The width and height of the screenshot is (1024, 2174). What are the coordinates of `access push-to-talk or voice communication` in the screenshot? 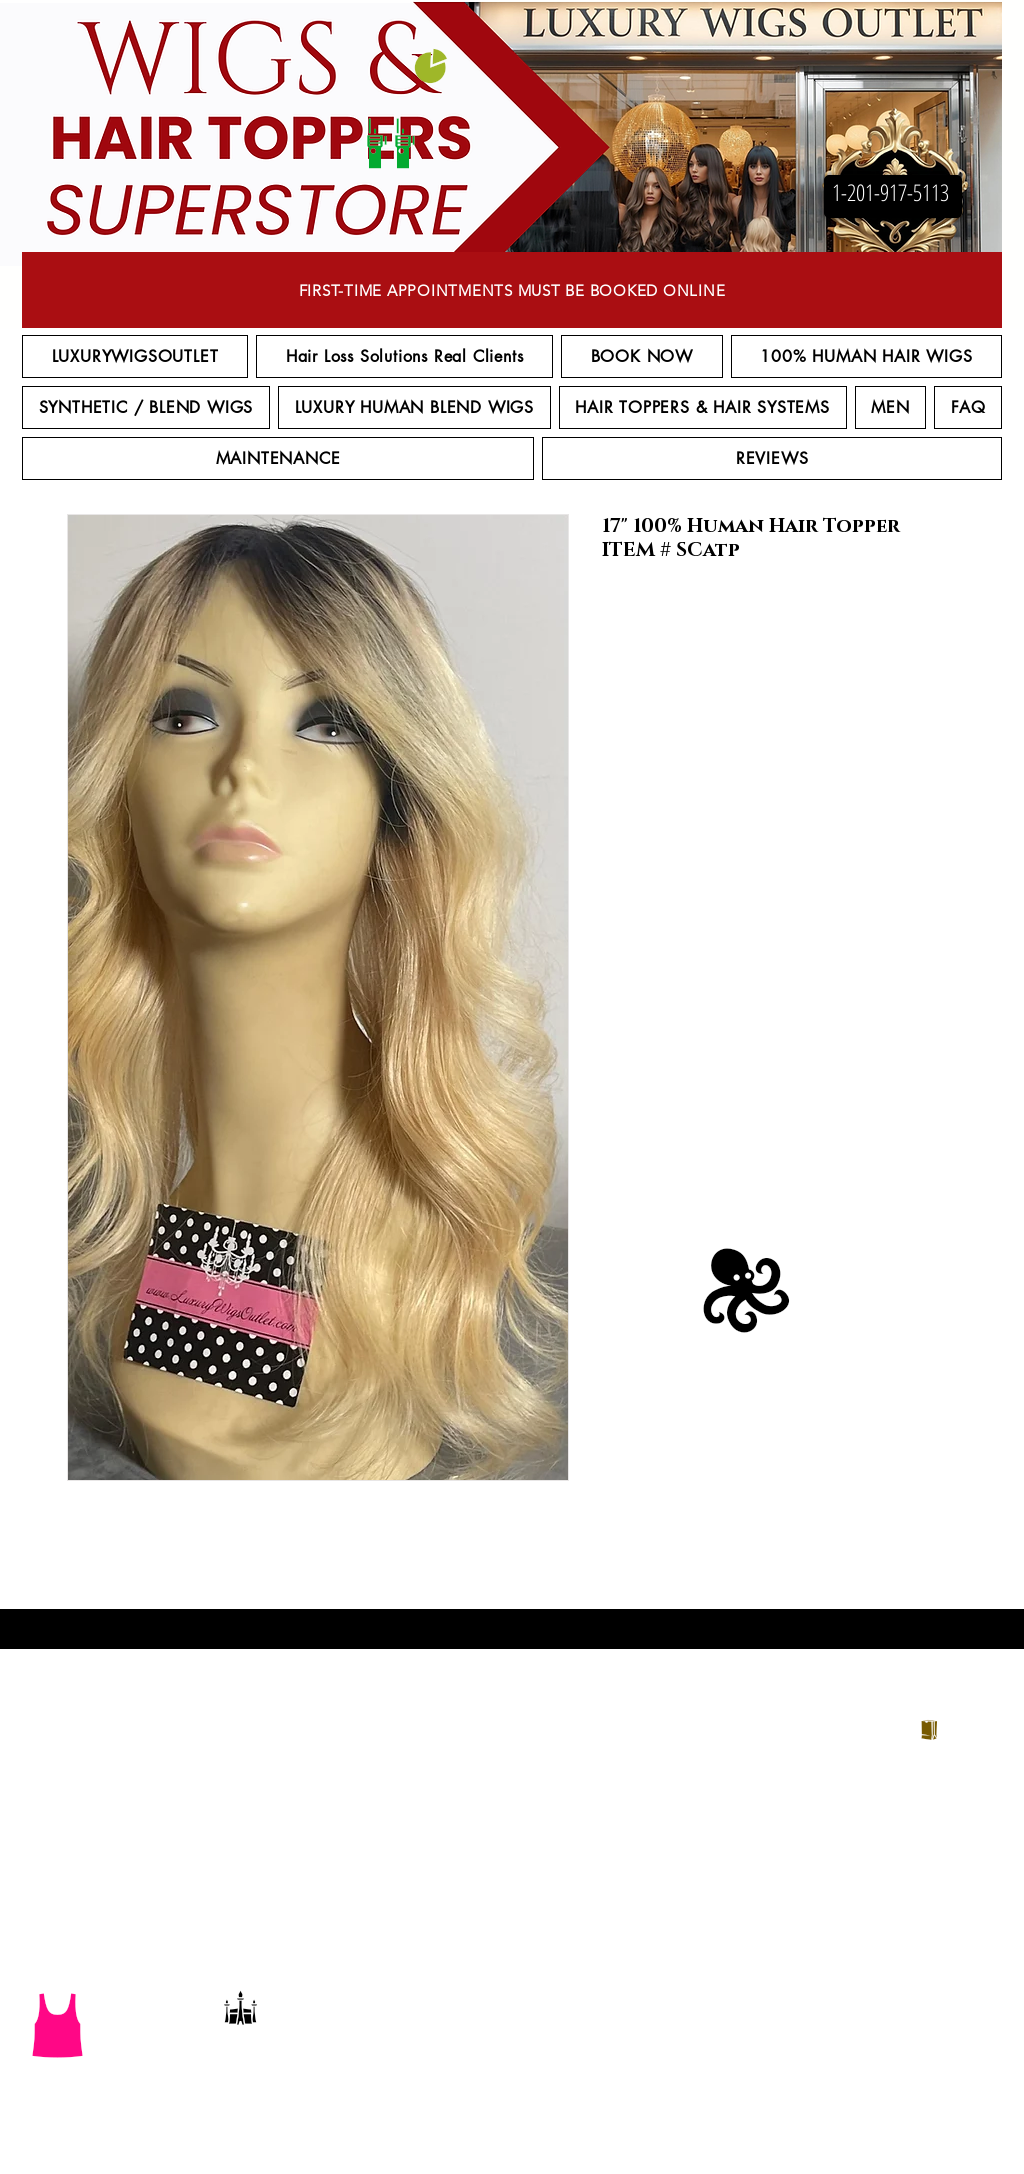 It's located at (389, 143).